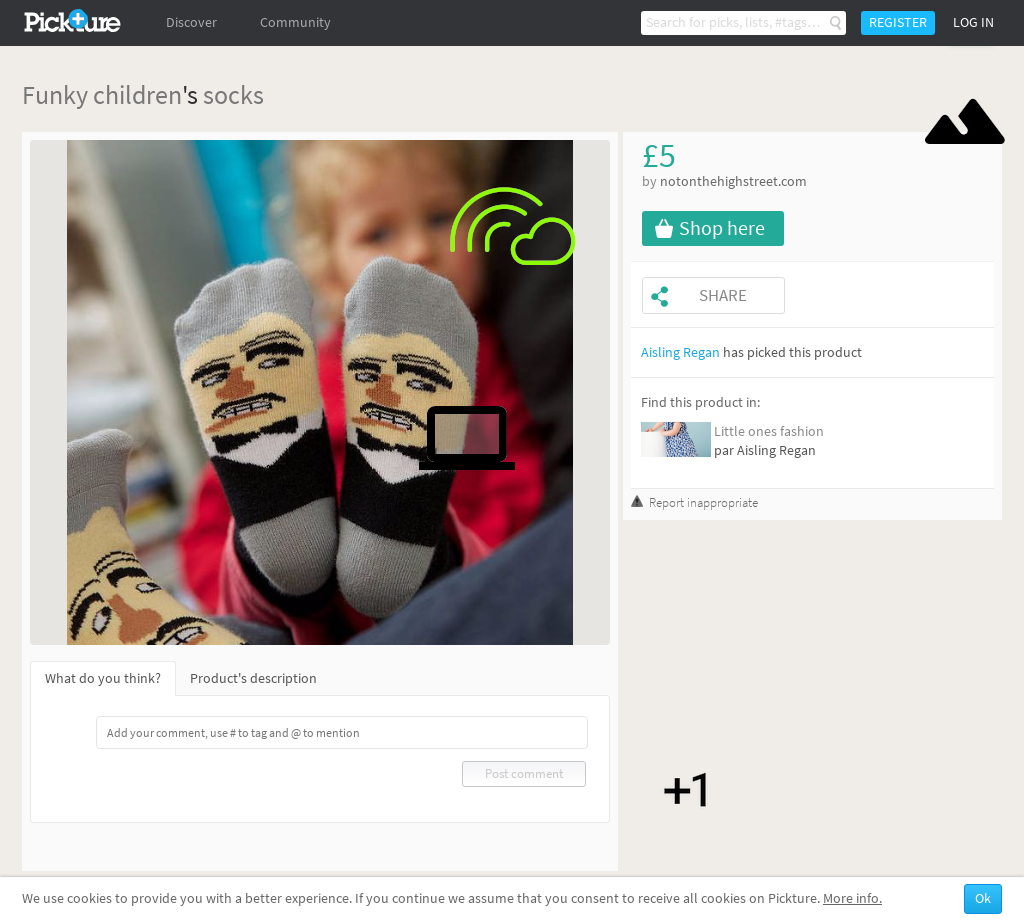 The image size is (1024, 921). I want to click on increase exposure by one stop, so click(685, 791).